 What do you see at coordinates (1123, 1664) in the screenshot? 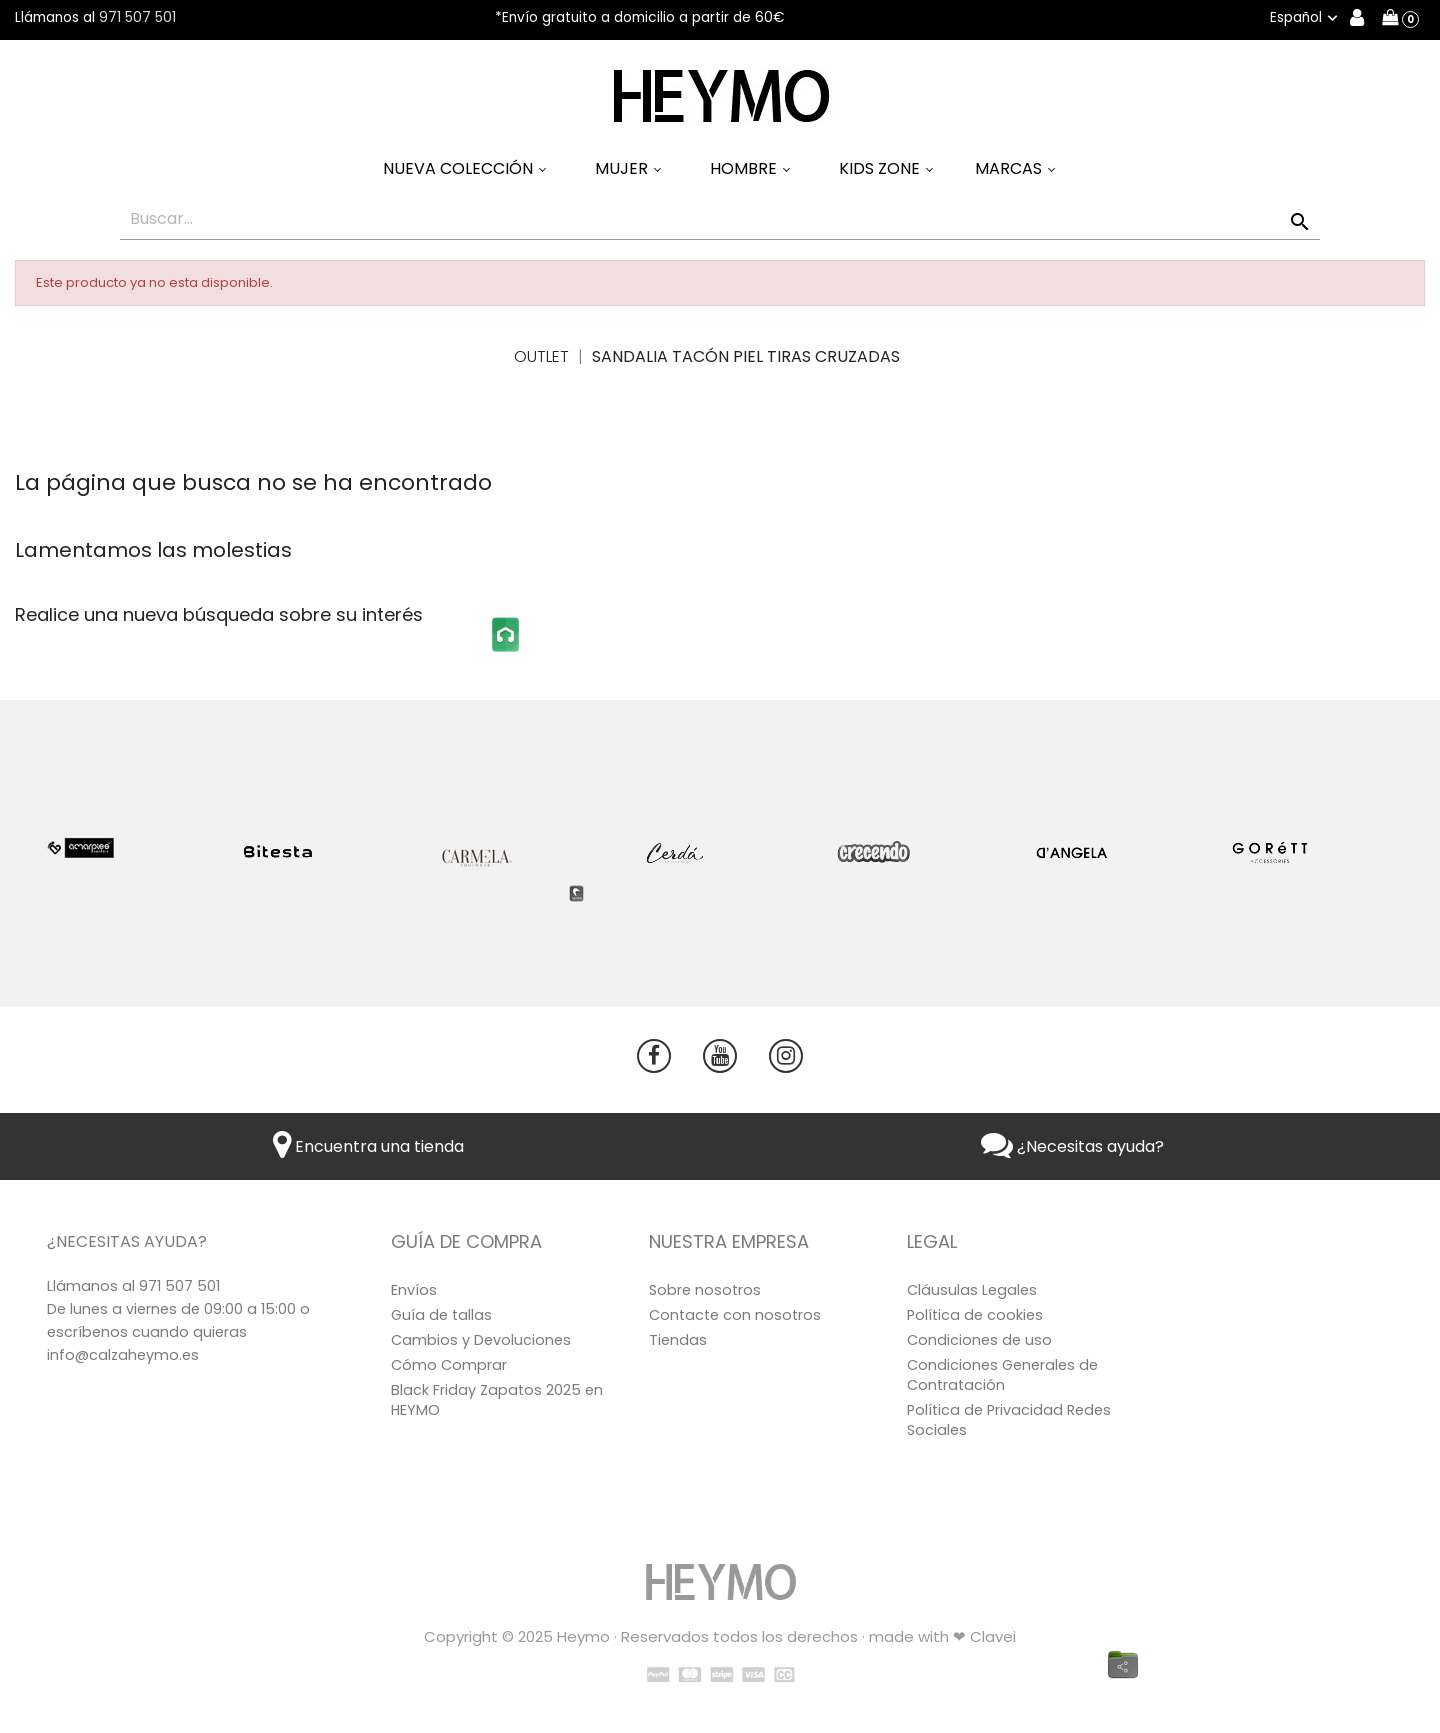
I see `access your public shared folder` at bounding box center [1123, 1664].